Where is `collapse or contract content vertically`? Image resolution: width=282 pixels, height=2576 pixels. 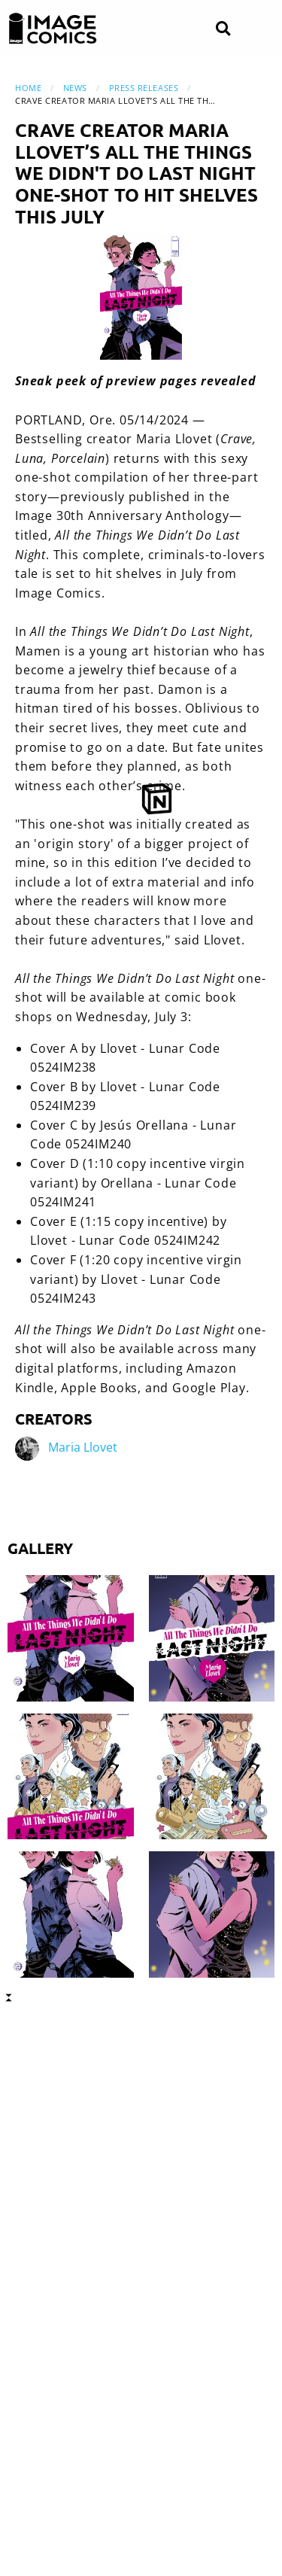
collapse or contract content vertically is located at coordinates (8, 1997).